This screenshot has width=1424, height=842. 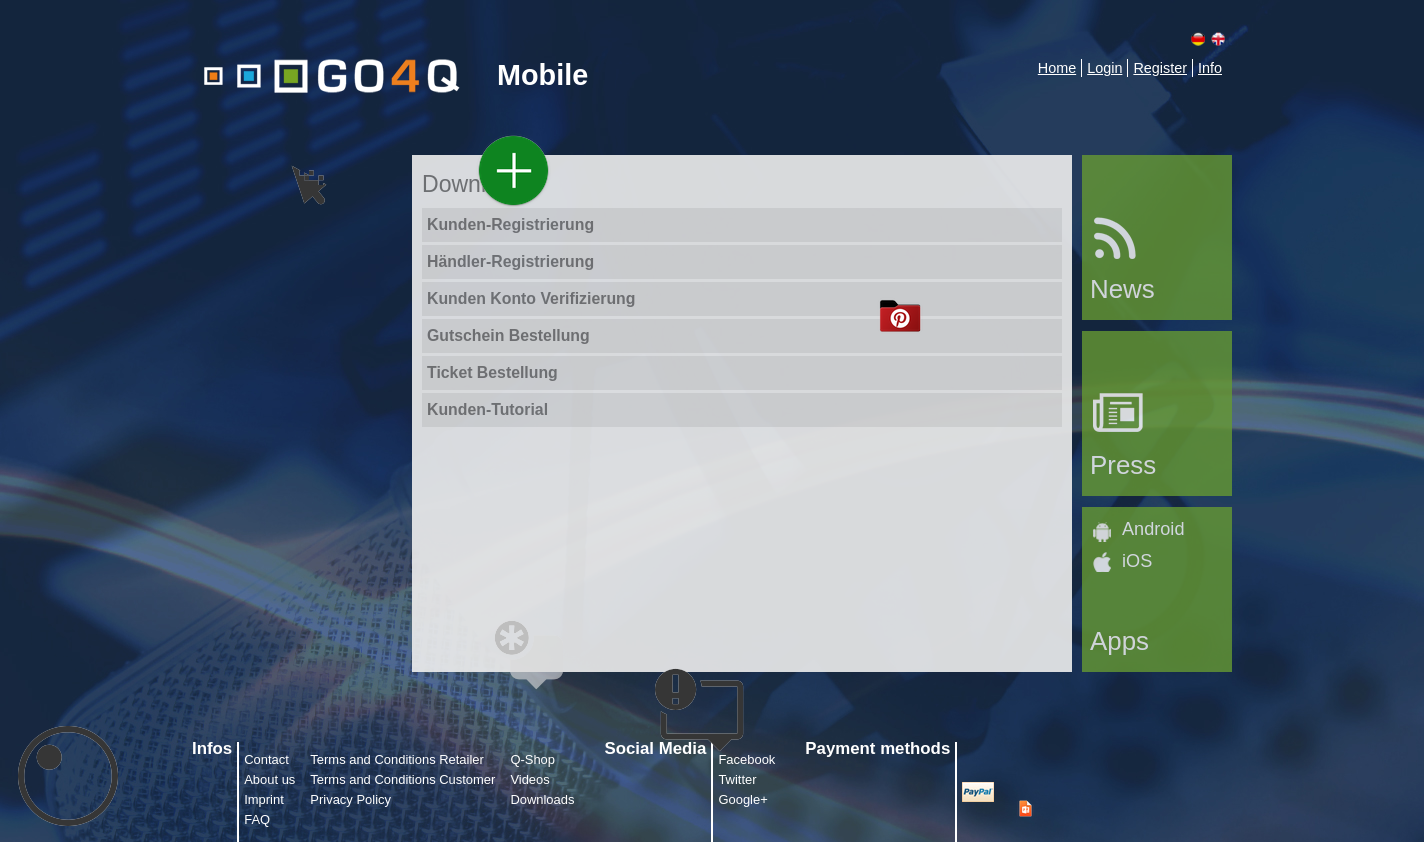 I want to click on add a new item to a list, so click(x=513, y=170).